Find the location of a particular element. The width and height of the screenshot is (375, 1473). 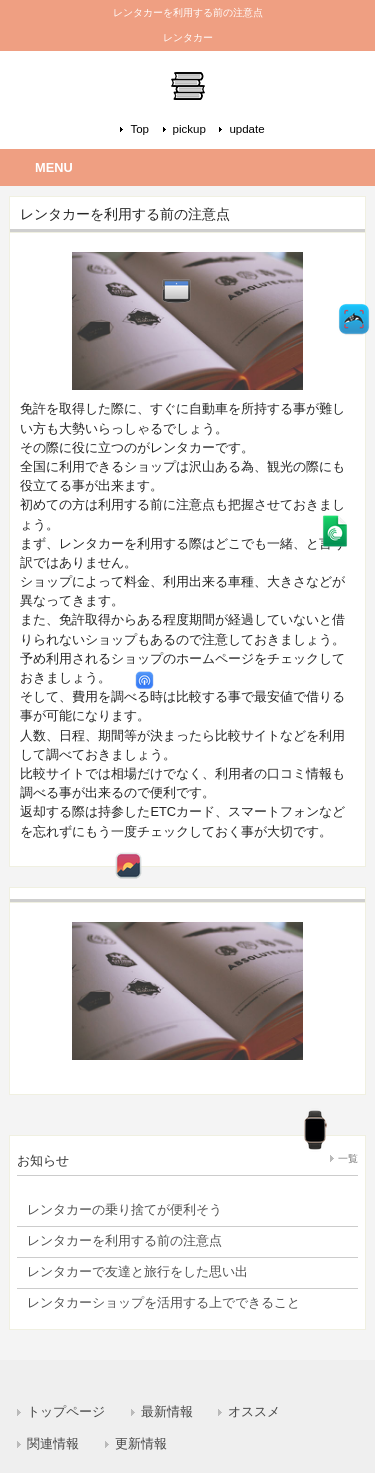

open qrca qr code scanner app is located at coordinates (354, 319).